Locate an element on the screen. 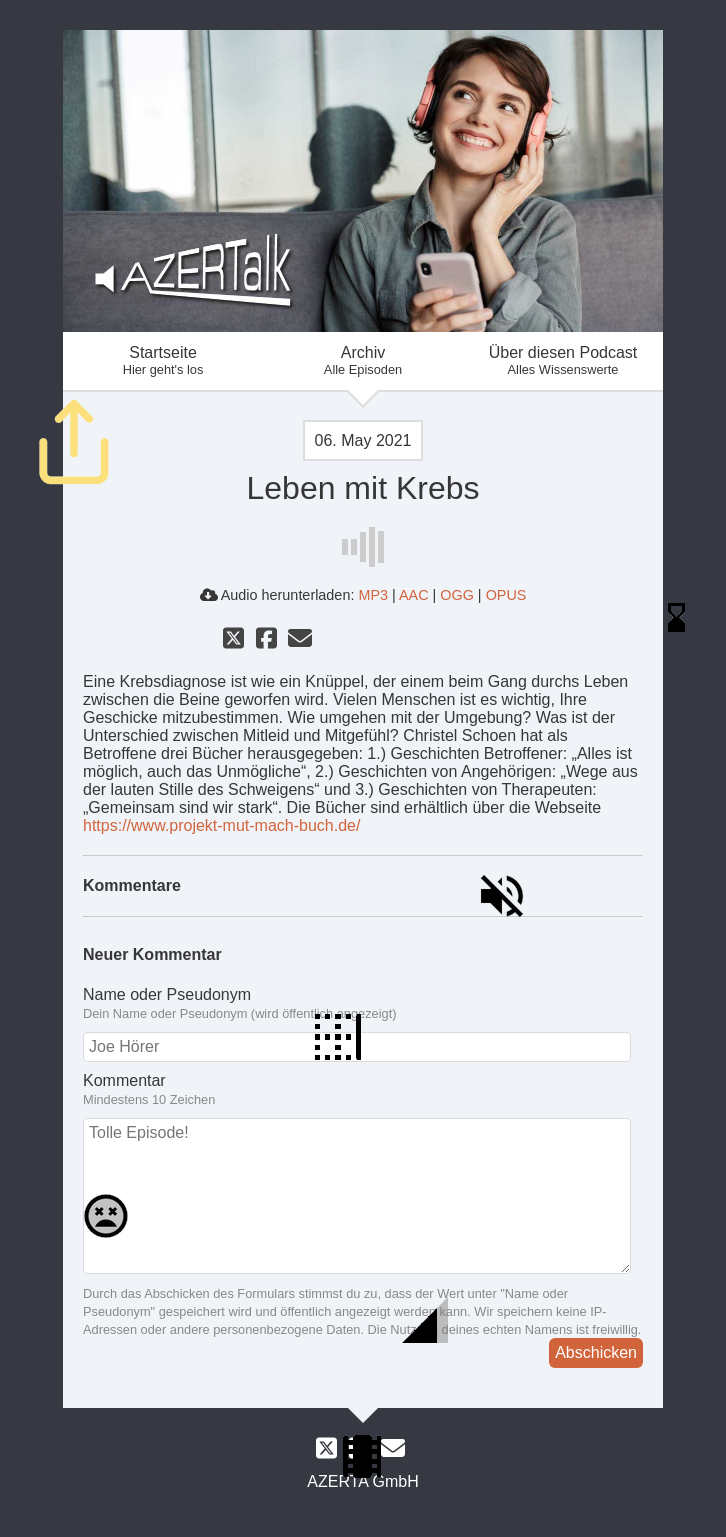 The image size is (726, 1537). rate experience as very dissatisfied is located at coordinates (106, 1216).